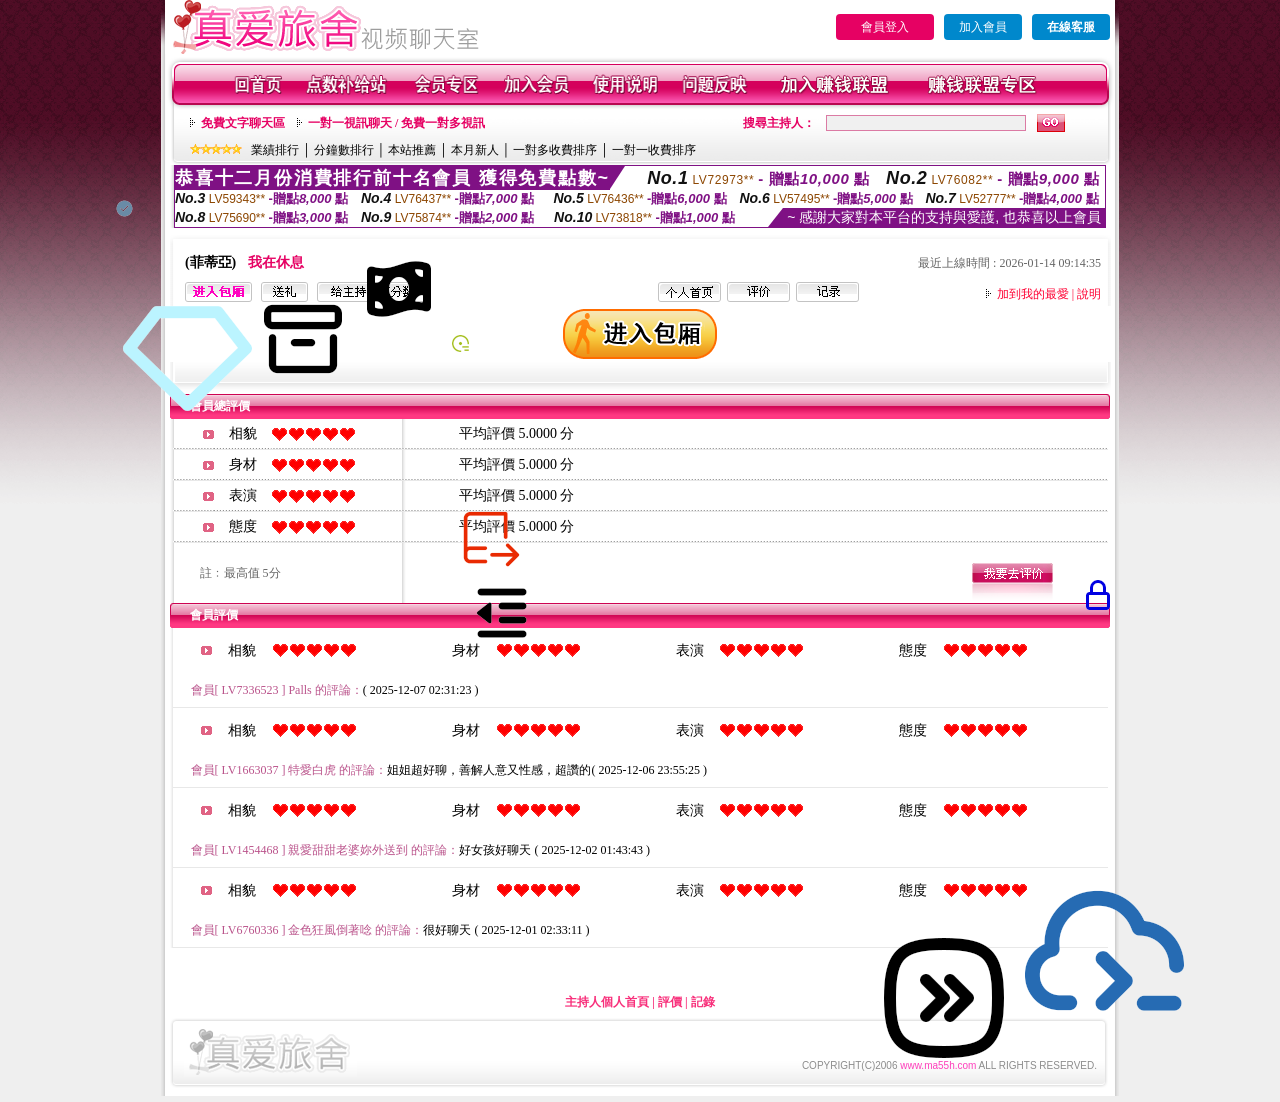 This screenshot has height=1102, width=1280. What do you see at coordinates (399, 289) in the screenshot?
I see `view payment or billing information` at bounding box center [399, 289].